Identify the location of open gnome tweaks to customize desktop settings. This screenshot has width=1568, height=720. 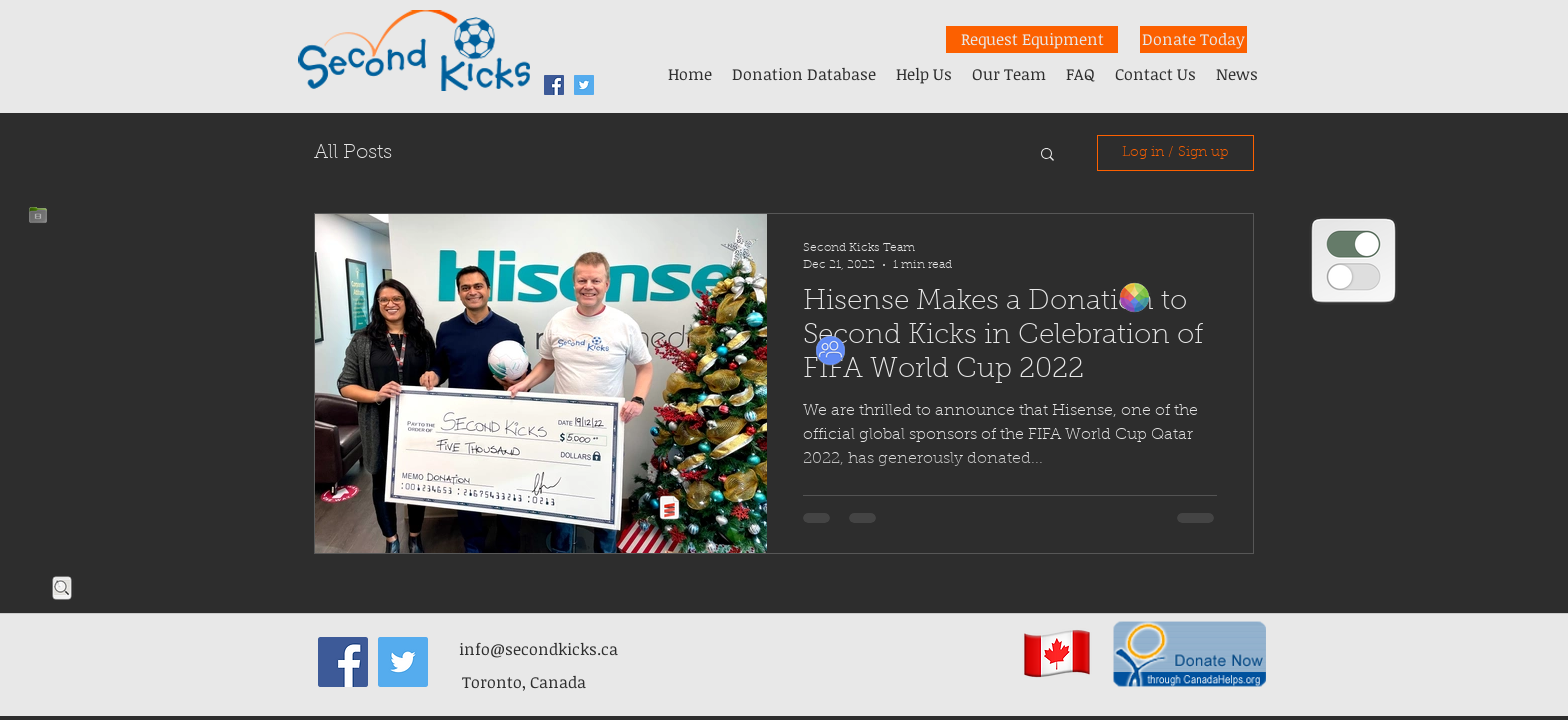
(1353, 260).